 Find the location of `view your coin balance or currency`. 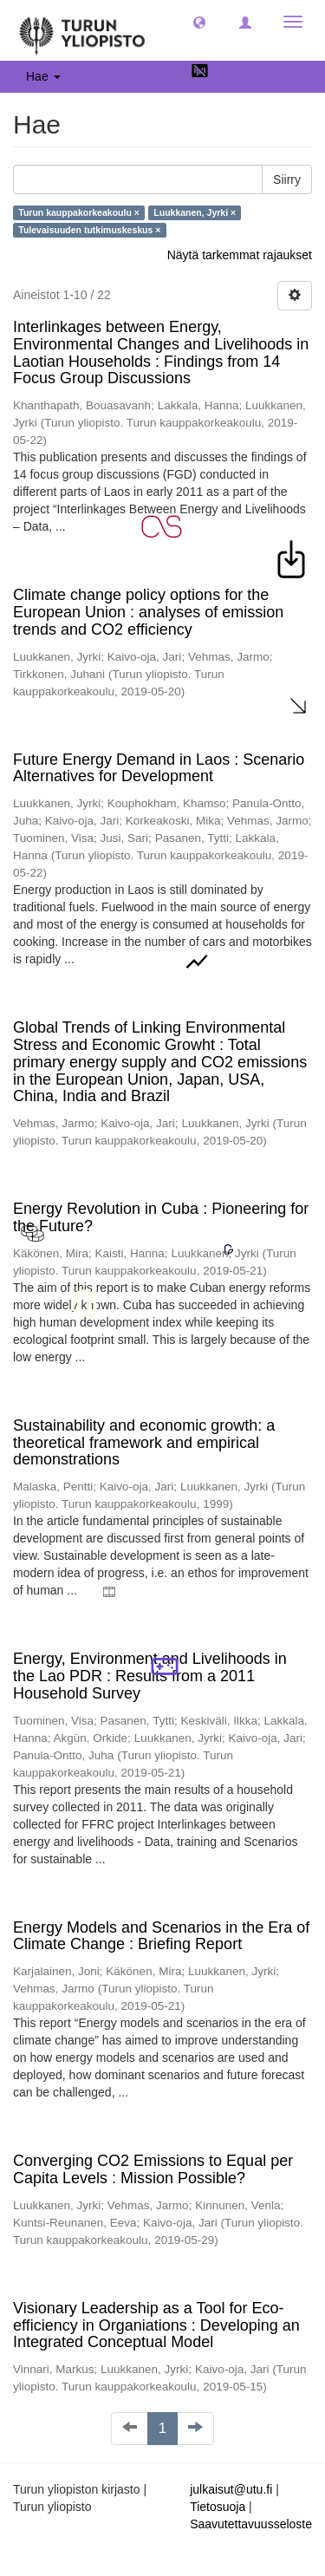

view your coin balance or currency is located at coordinates (32, 1233).